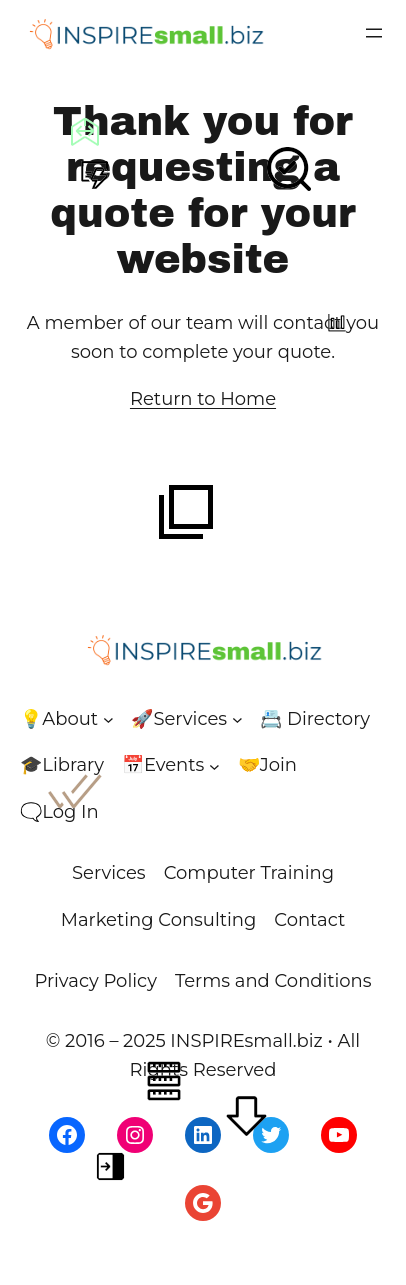 The image size is (406, 1285). Describe the element at coordinates (289, 169) in the screenshot. I see `code scan completed successfully` at that location.